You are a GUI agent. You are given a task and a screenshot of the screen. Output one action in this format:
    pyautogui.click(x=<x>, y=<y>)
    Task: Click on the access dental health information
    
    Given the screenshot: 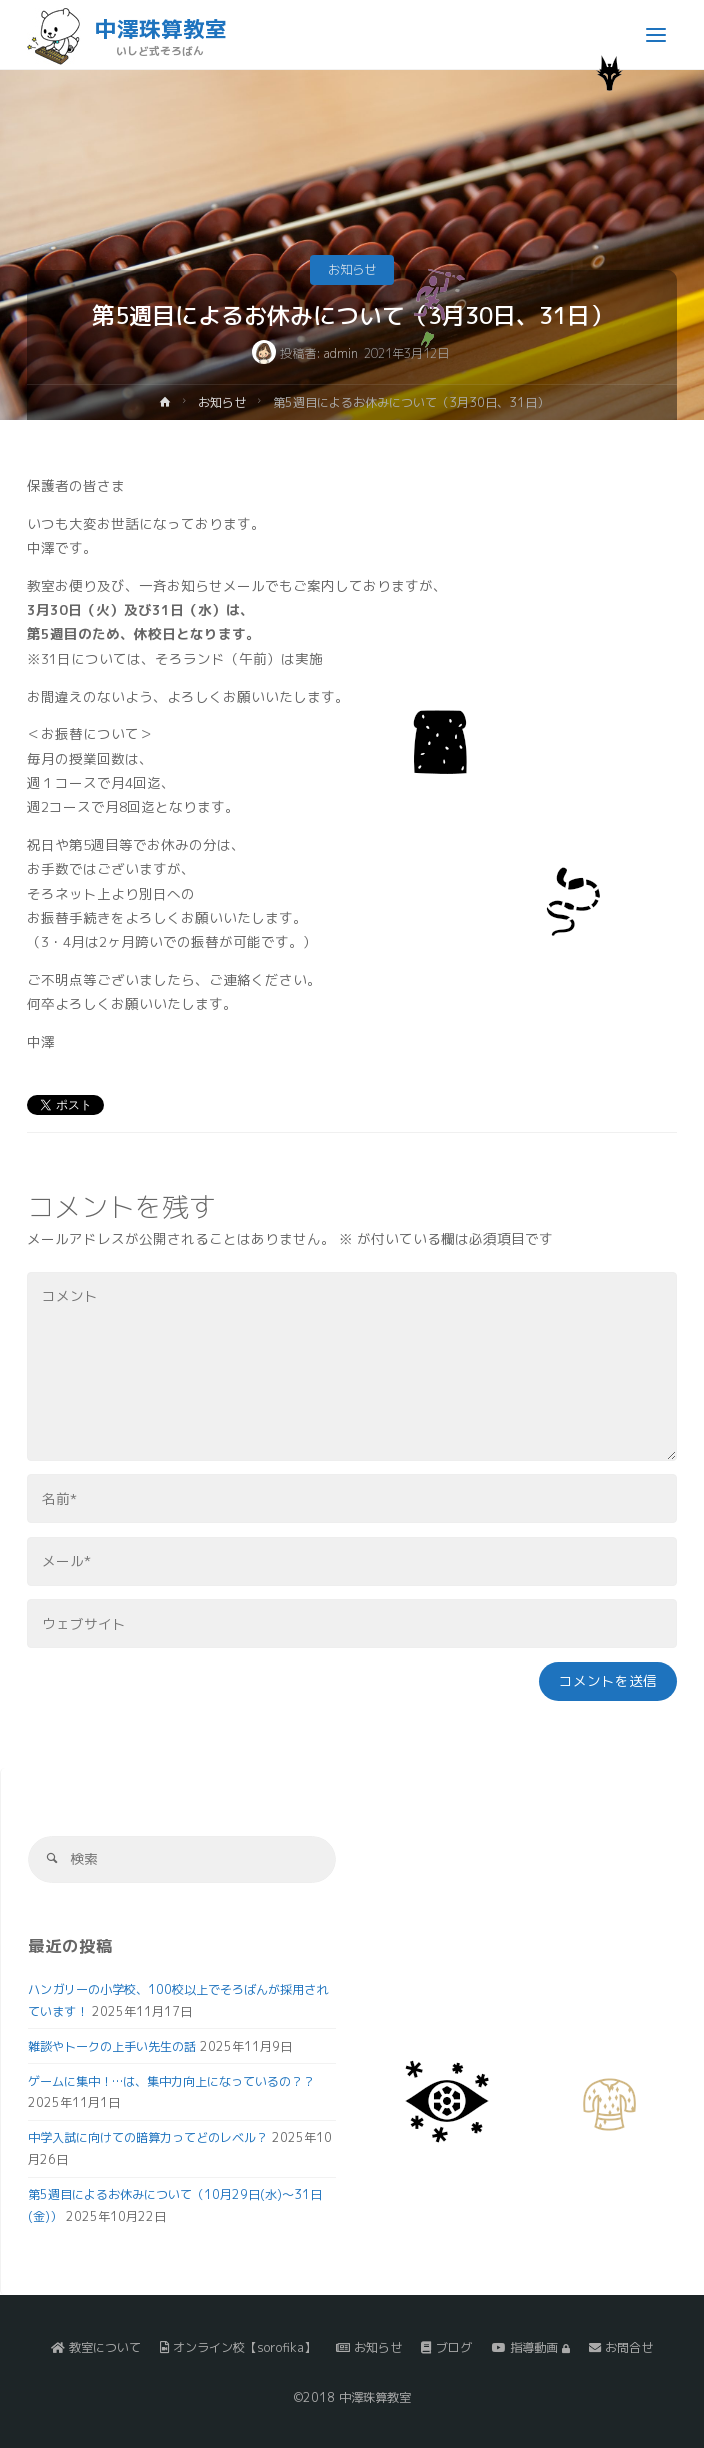 What is the action you would take?
    pyautogui.click(x=427, y=339)
    